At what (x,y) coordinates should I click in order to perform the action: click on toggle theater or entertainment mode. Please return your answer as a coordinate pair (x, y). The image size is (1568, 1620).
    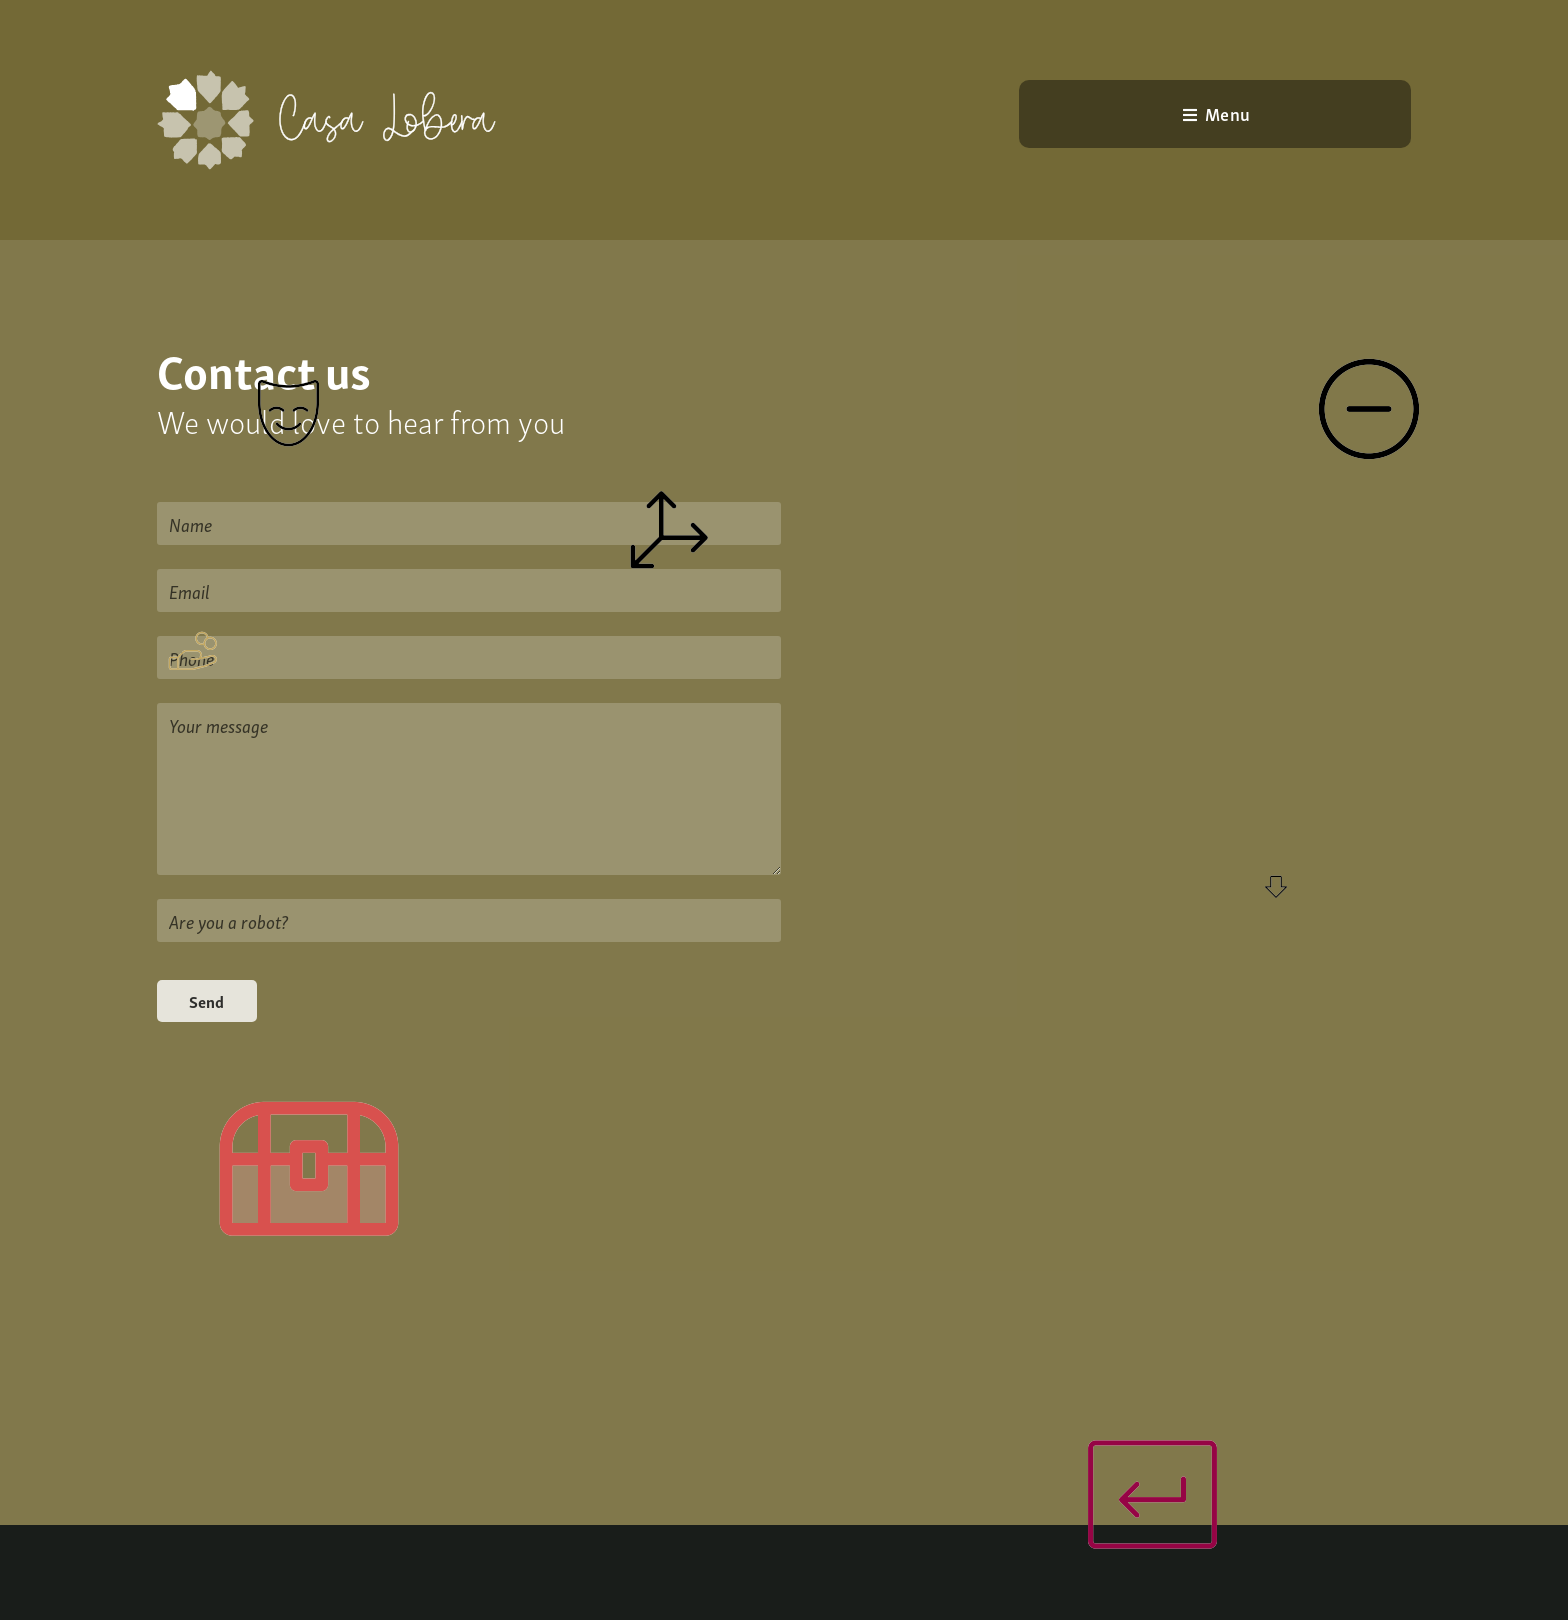
    Looking at the image, I should click on (288, 410).